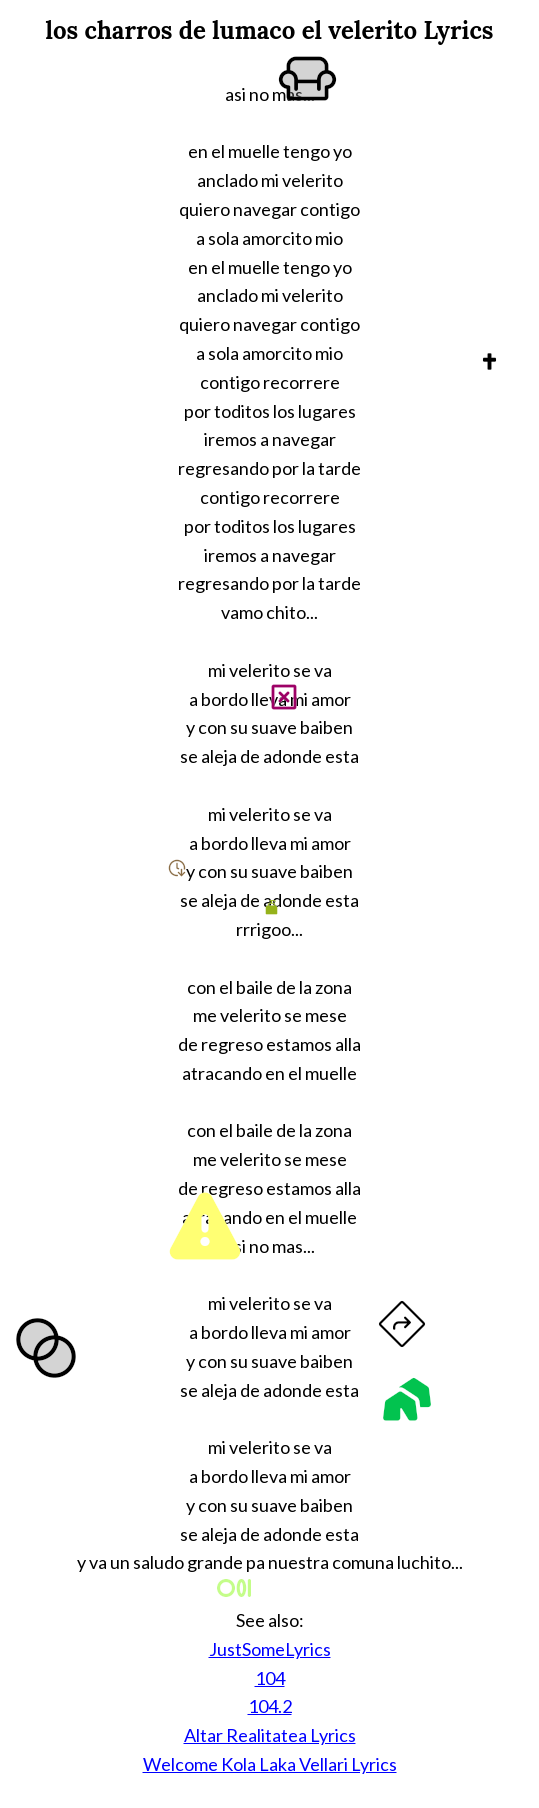 This screenshot has height=1808, width=539. I want to click on view campground or camping locations, so click(407, 1399).